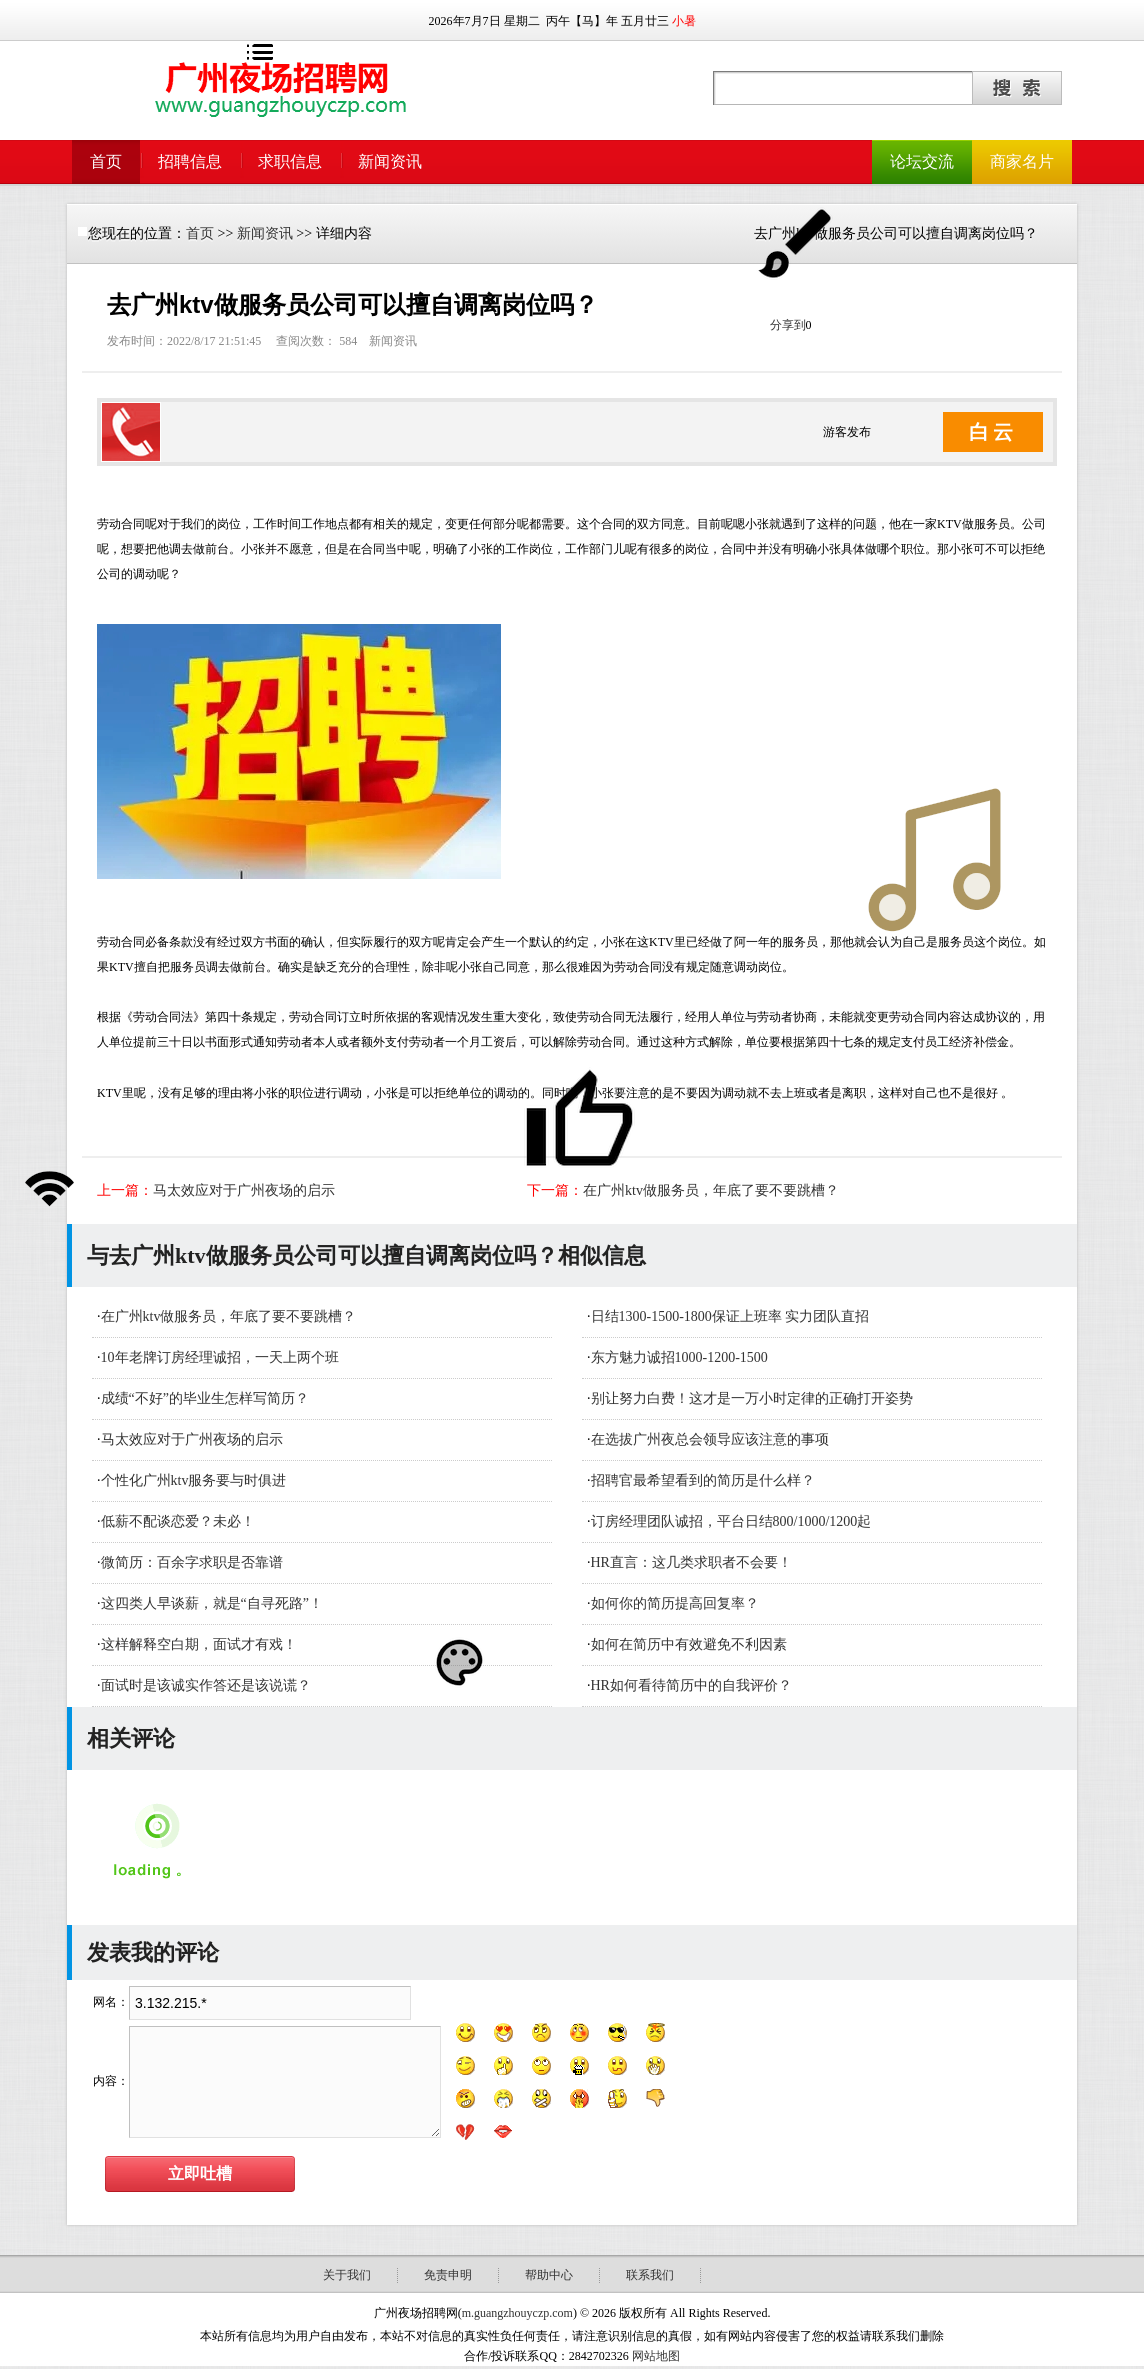 This screenshot has width=1144, height=2369. Describe the element at coordinates (49, 1188) in the screenshot. I see `indicates active wifi connection` at that location.